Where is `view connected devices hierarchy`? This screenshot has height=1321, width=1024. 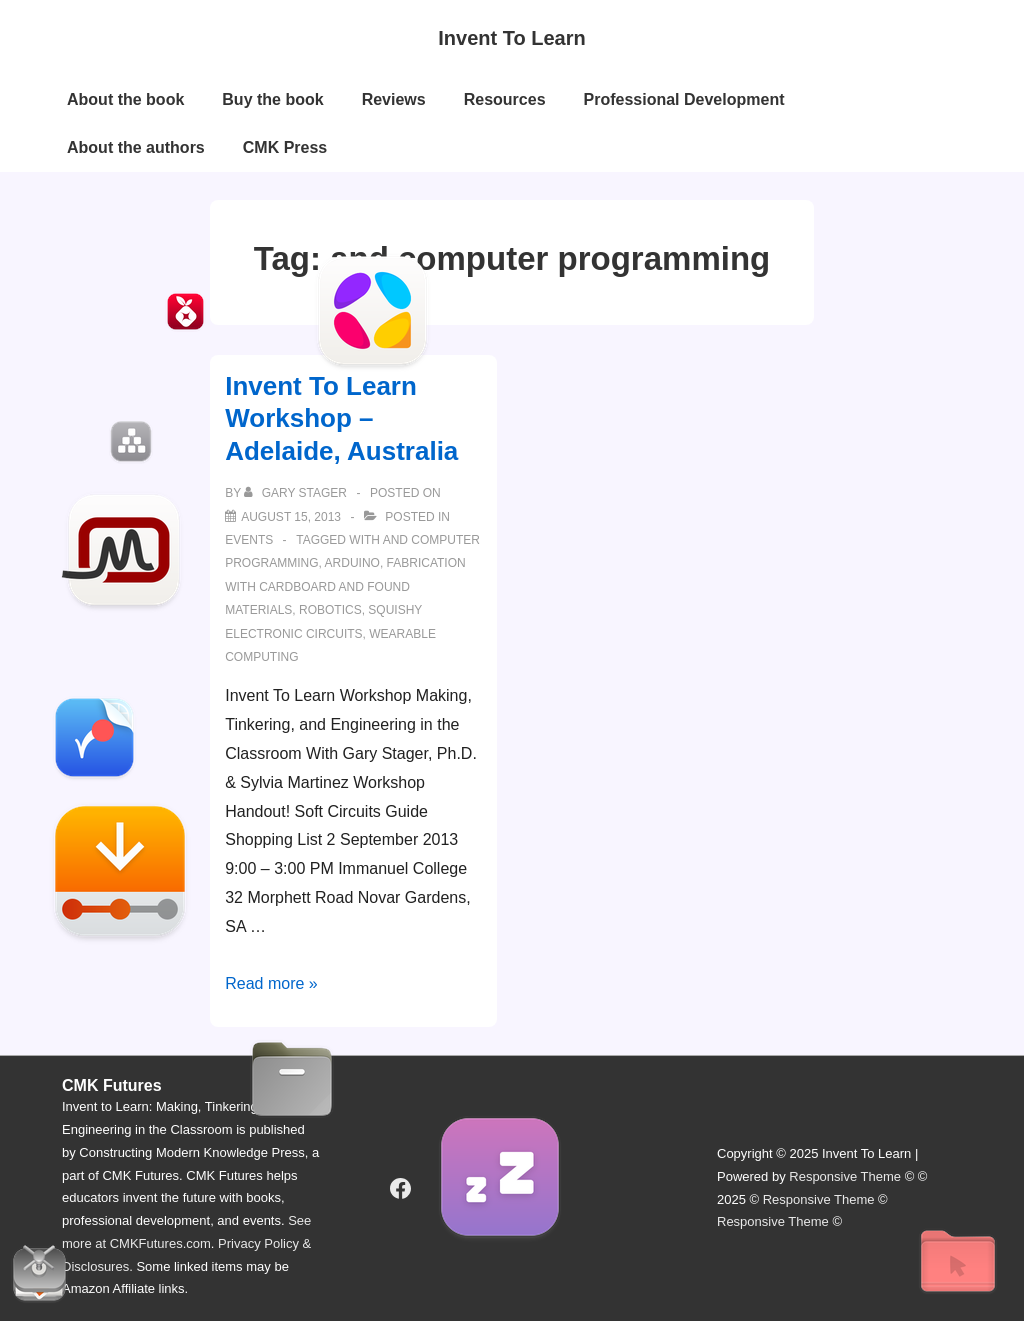 view connected devices hierarchy is located at coordinates (131, 442).